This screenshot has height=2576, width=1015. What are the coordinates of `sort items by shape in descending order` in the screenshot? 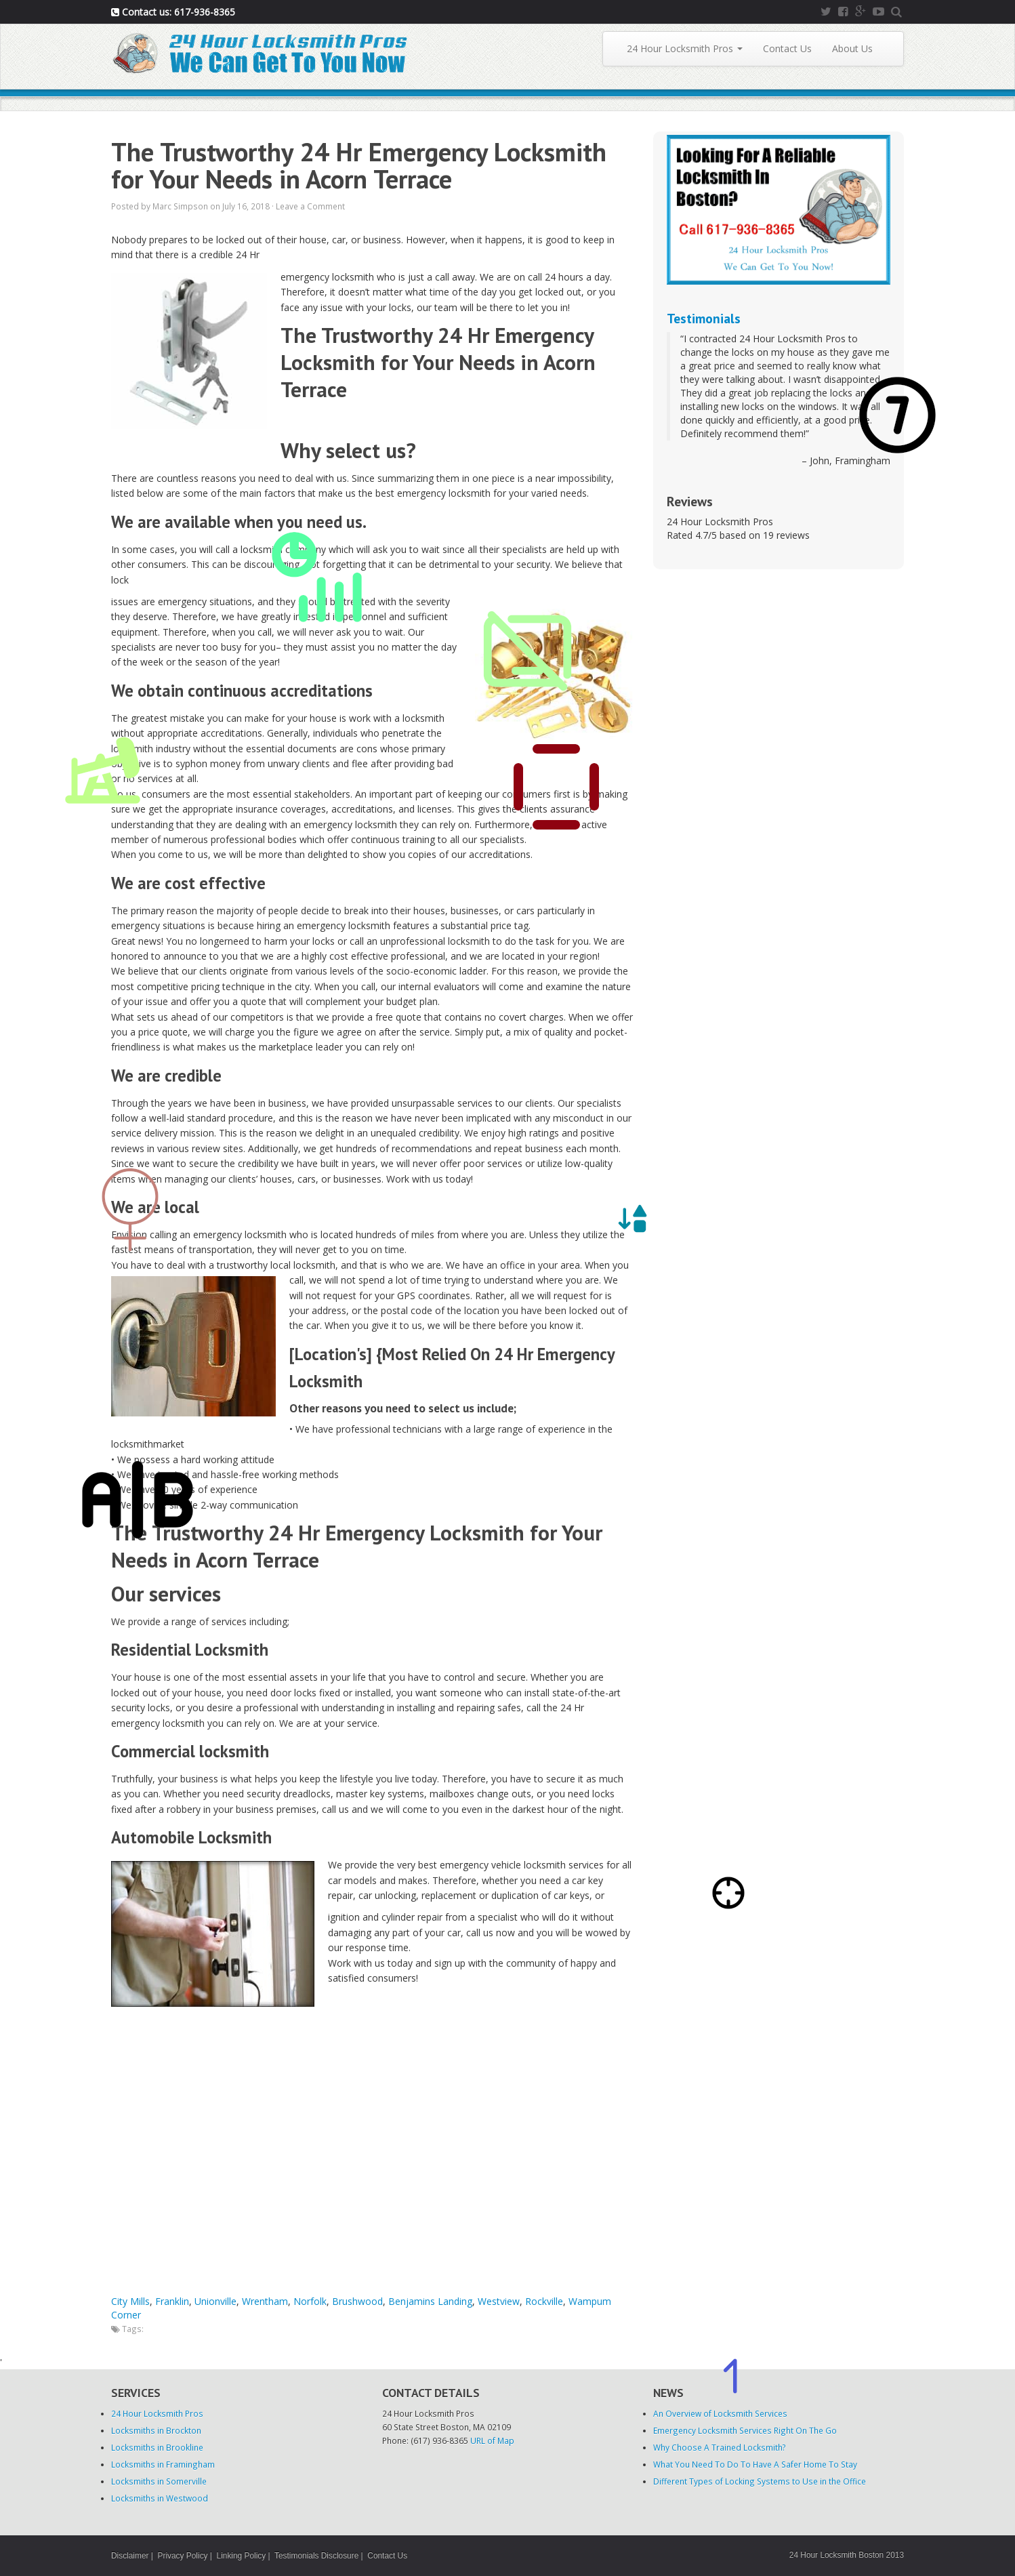 It's located at (632, 1219).